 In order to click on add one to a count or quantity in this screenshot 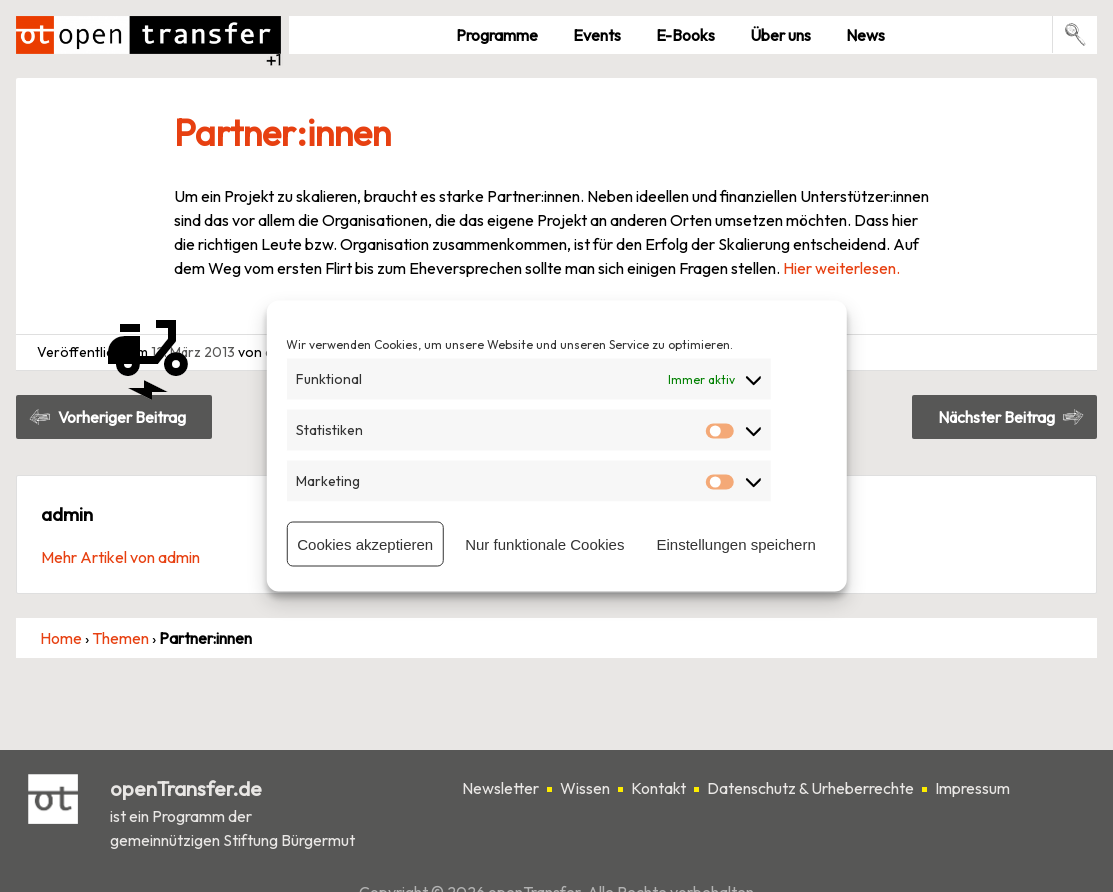, I will do `click(274, 60)`.